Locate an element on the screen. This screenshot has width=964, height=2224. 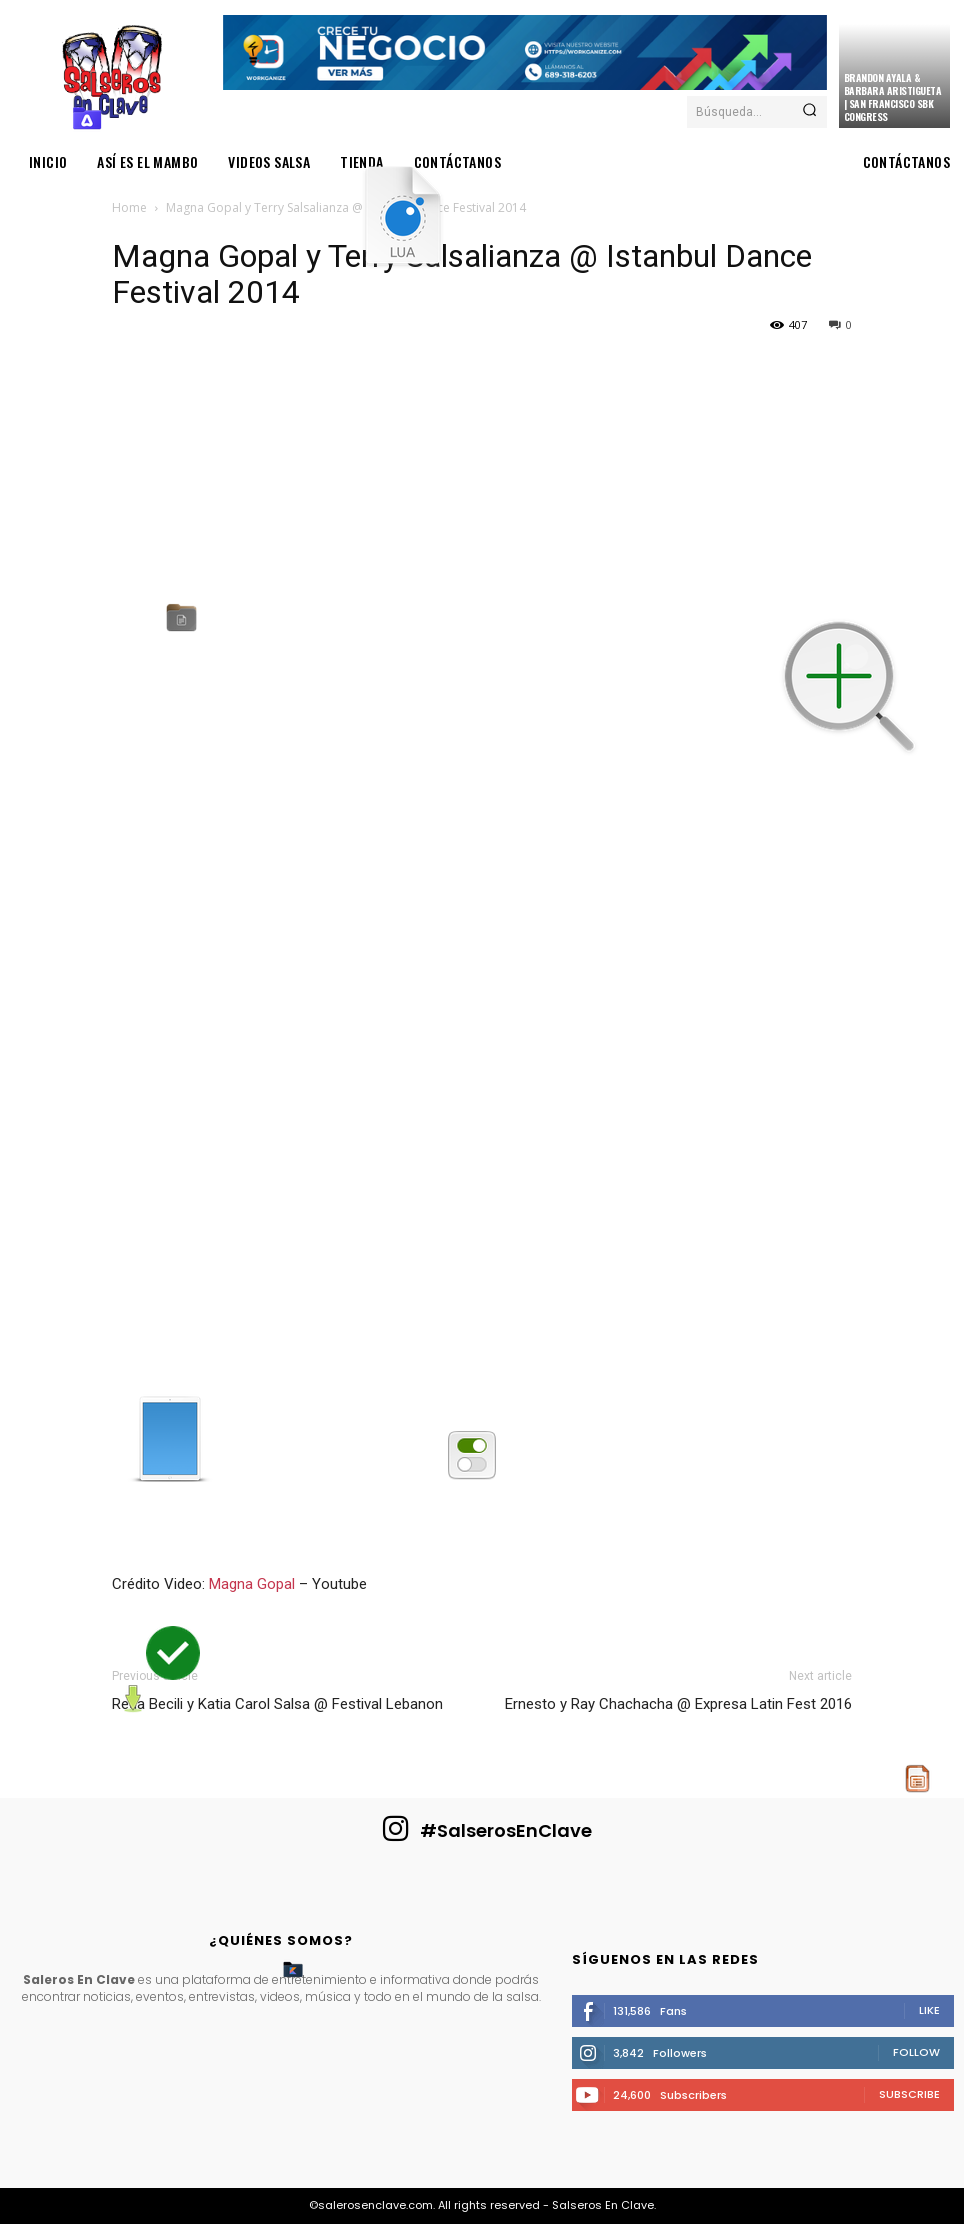
iPad Pro device connected via wifi is located at coordinates (170, 1439).